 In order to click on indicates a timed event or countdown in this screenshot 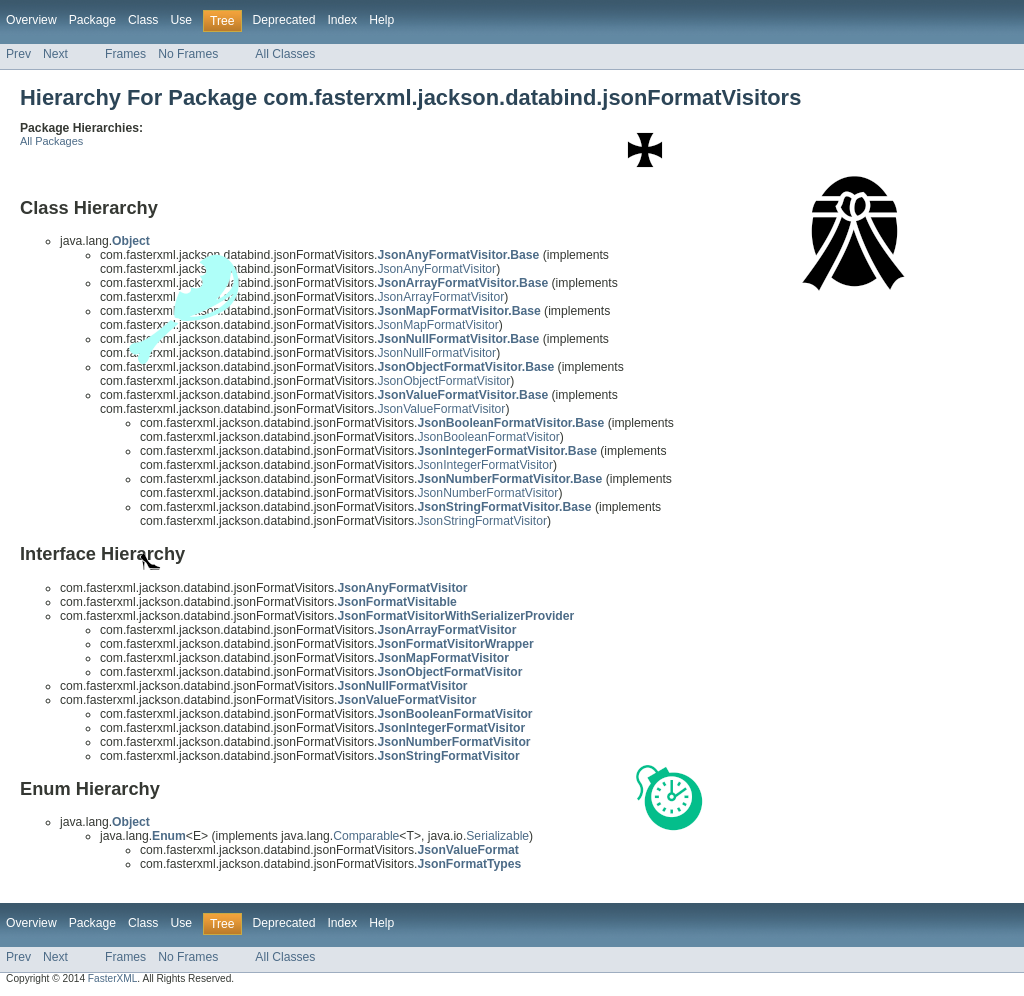, I will do `click(669, 797)`.